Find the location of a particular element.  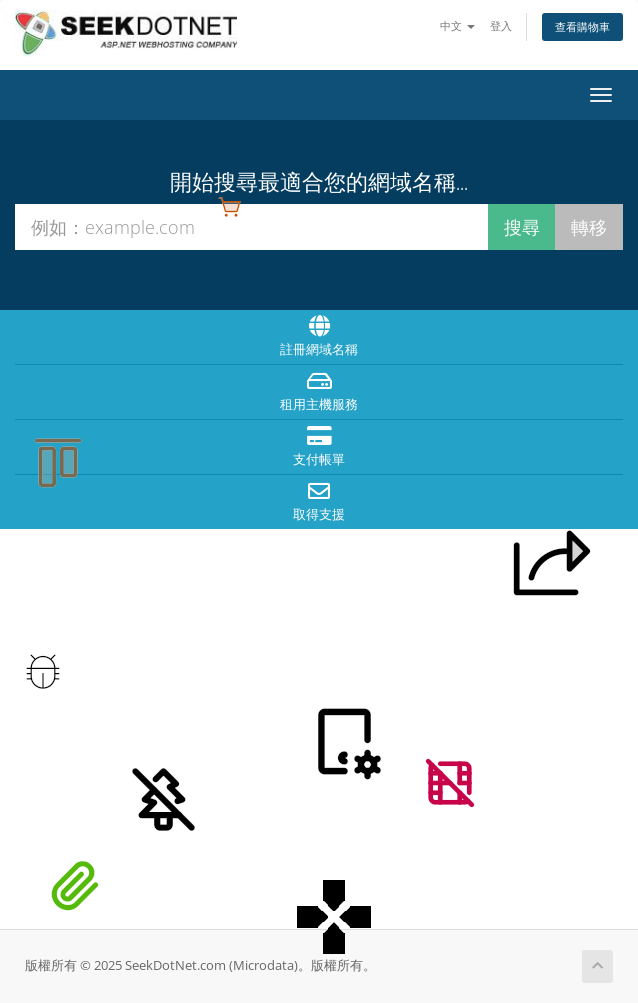

report a bug or issue is located at coordinates (43, 671).